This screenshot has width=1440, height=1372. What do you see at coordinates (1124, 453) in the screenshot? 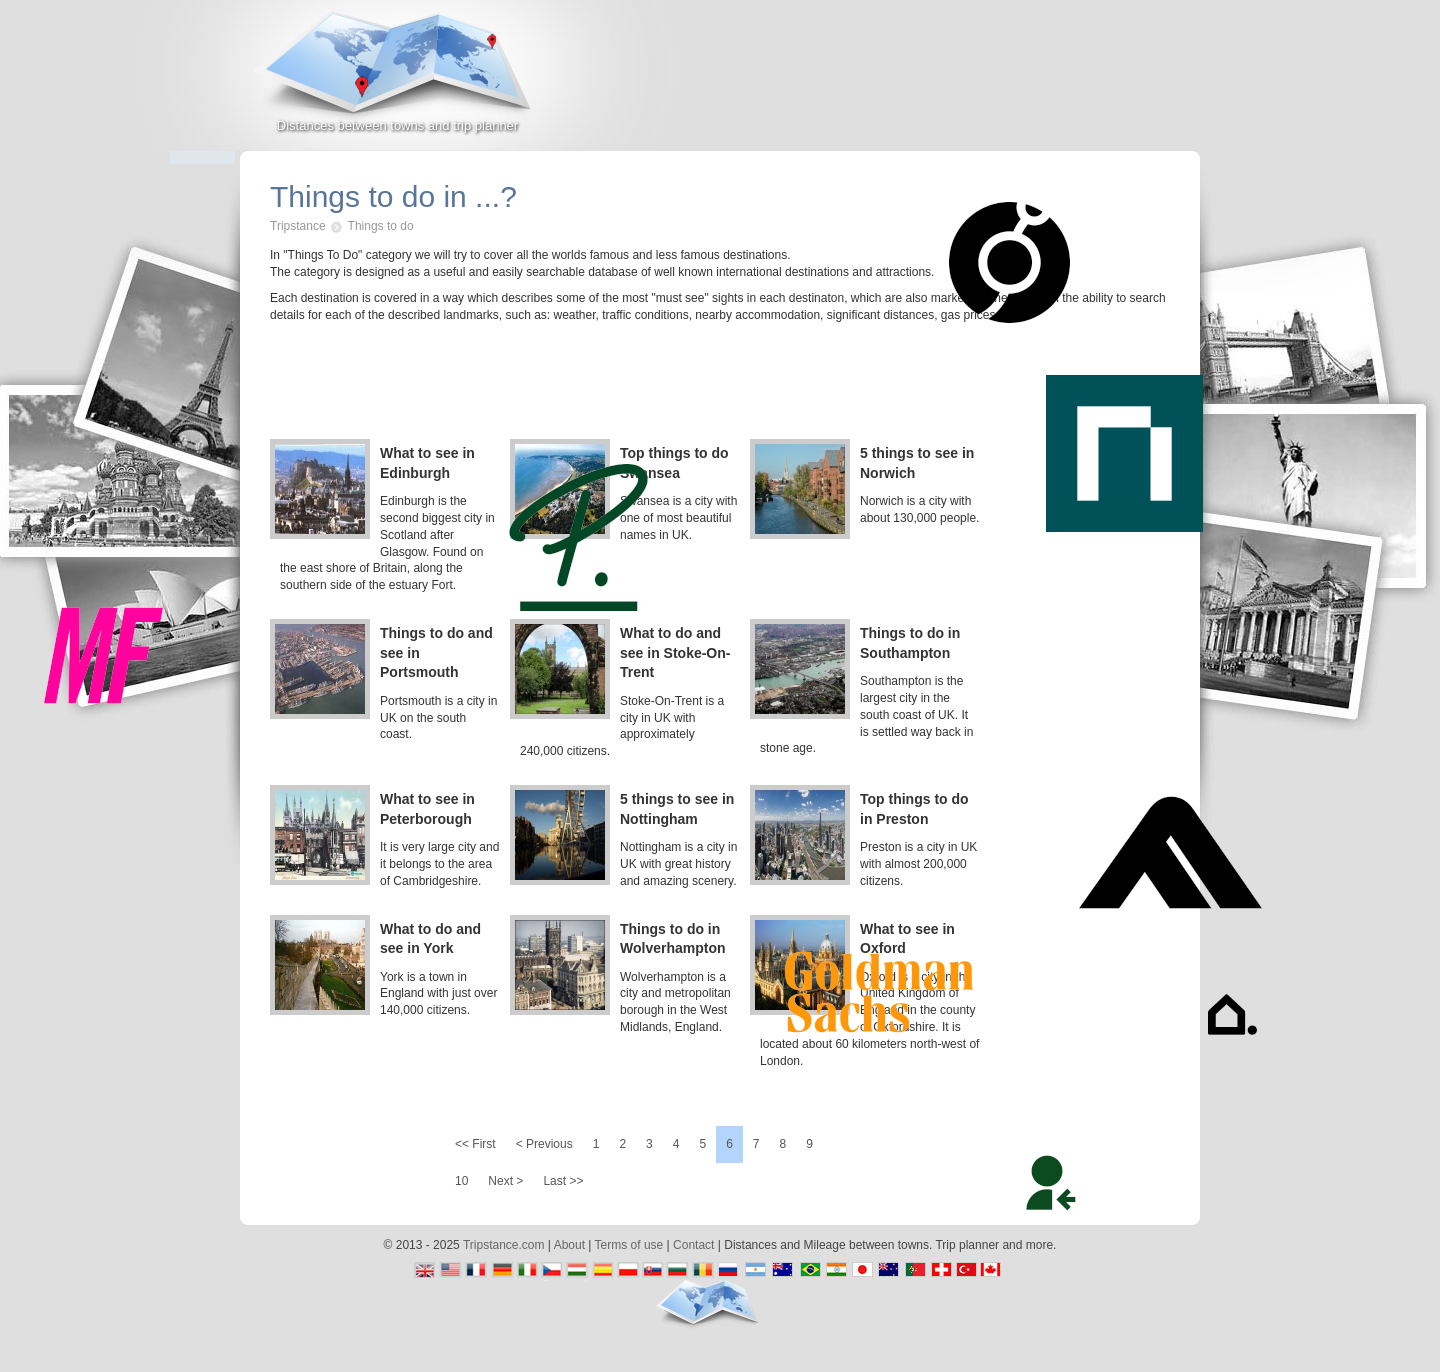
I see `visit NameMC website` at bounding box center [1124, 453].